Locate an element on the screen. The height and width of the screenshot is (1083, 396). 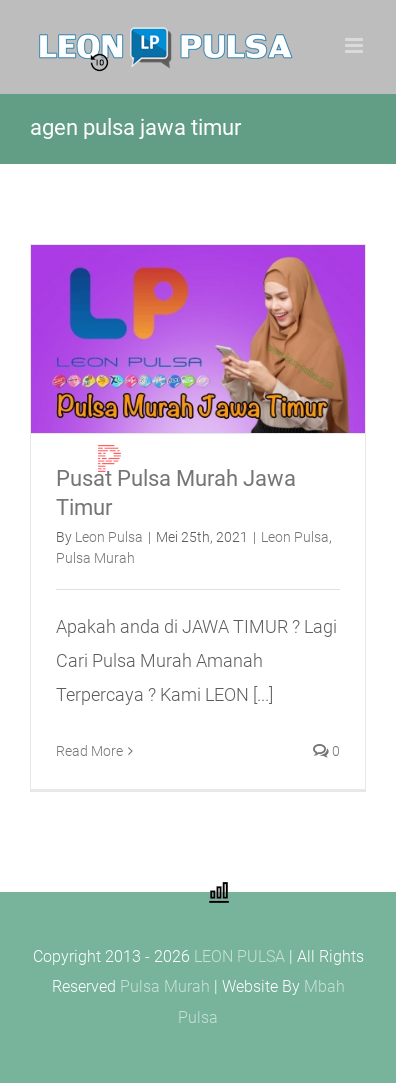
prettier code formatter logo is located at coordinates (109, 458).